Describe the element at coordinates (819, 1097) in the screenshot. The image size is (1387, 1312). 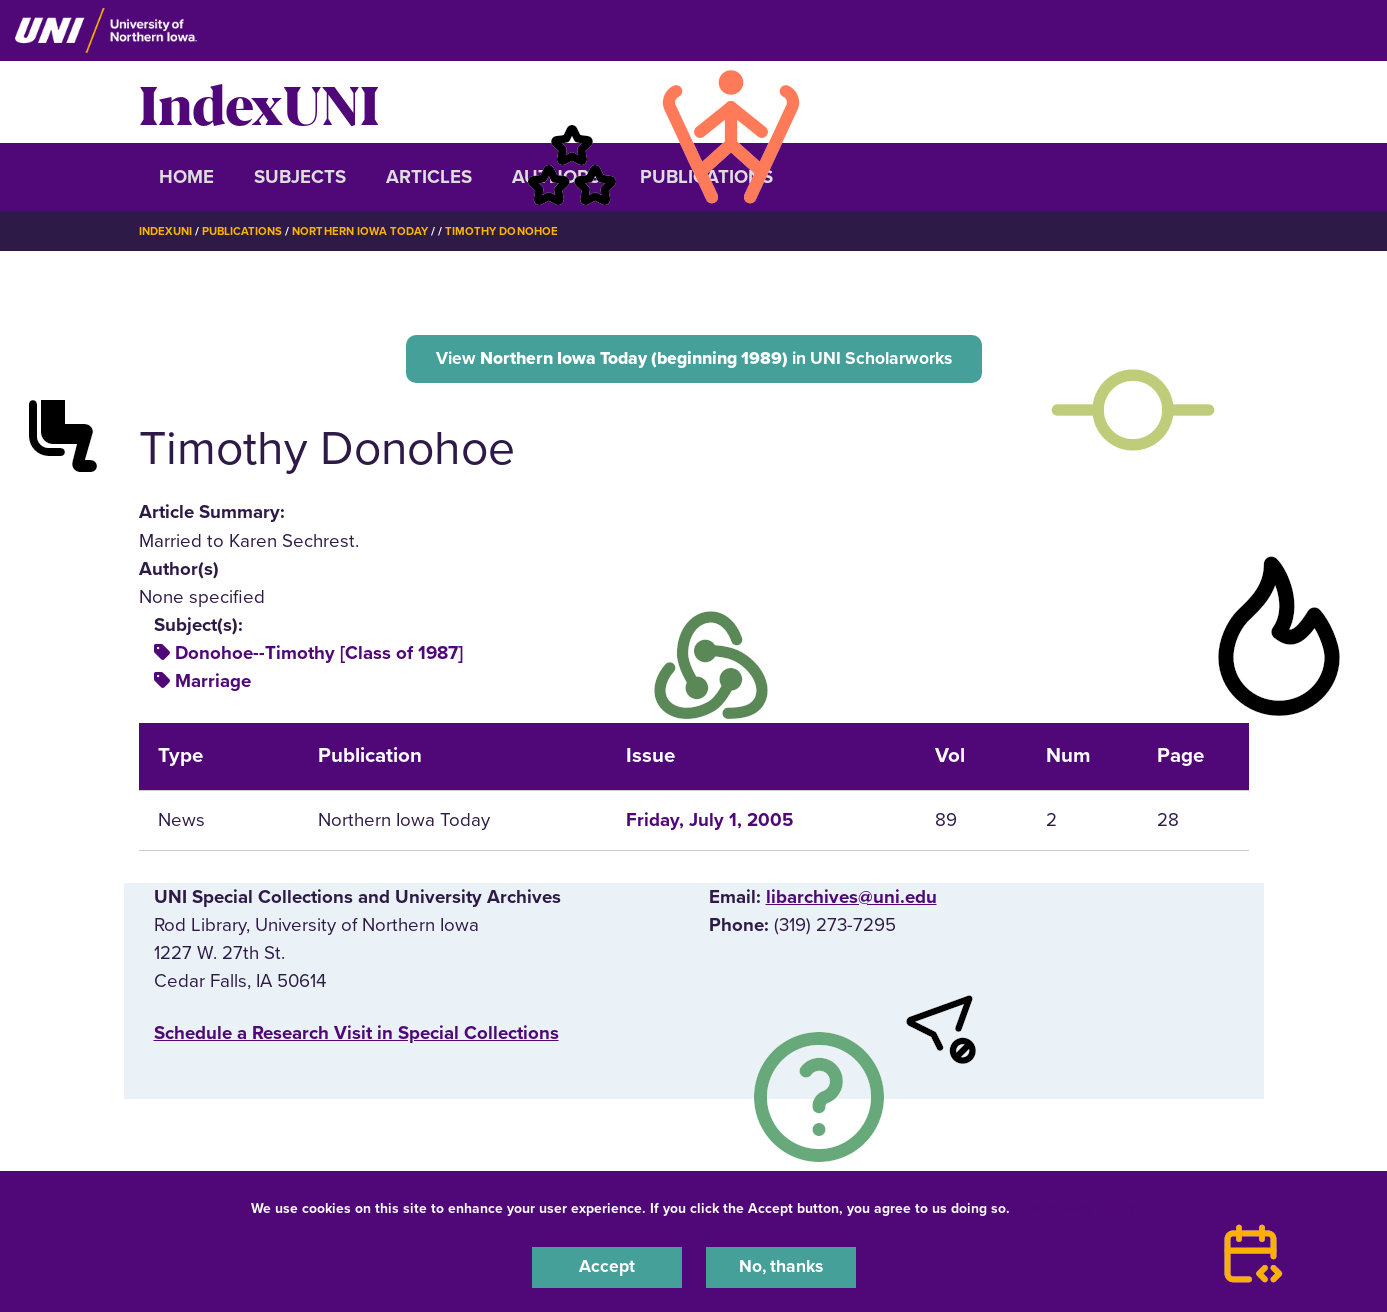
I see `access help or support information` at that location.